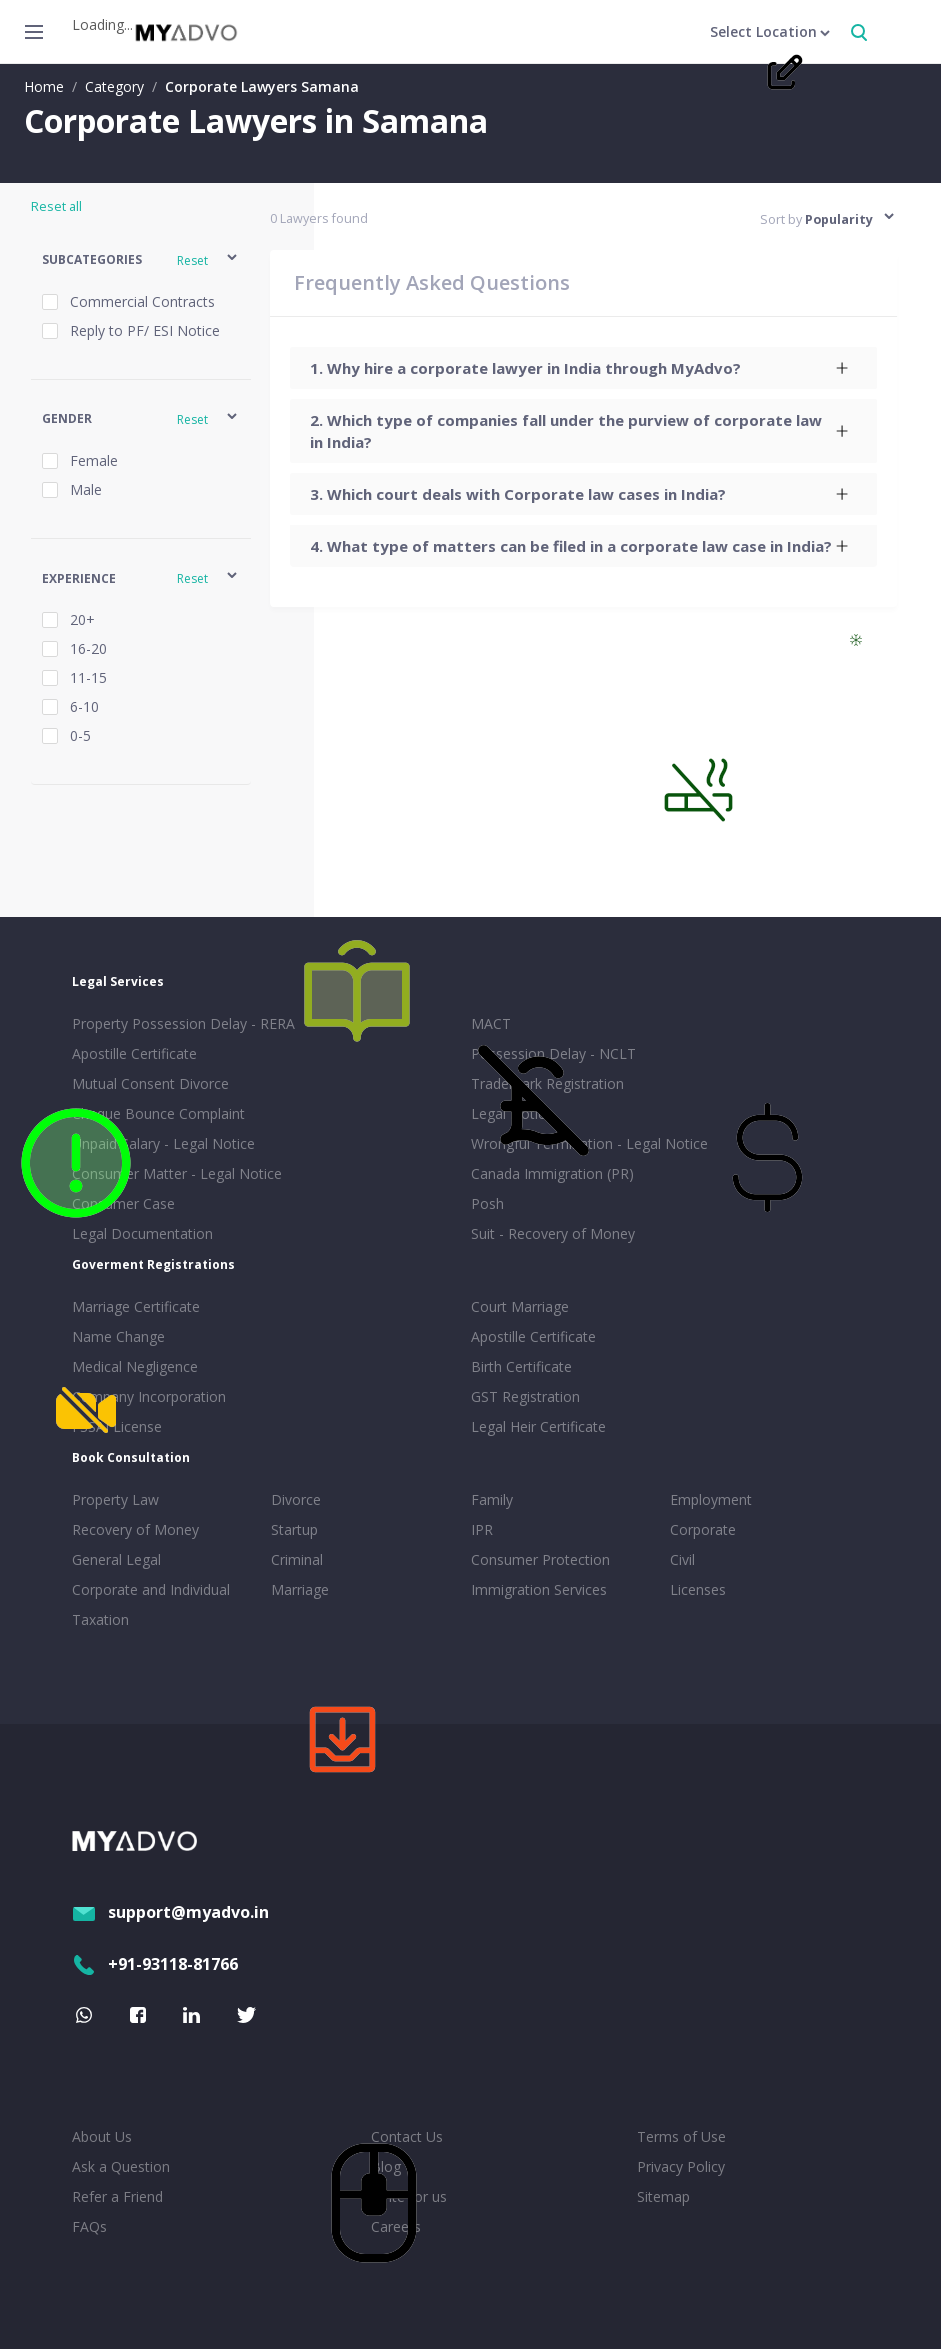 The image size is (941, 2349). I want to click on view account balance or financial information, so click(767, 1157).